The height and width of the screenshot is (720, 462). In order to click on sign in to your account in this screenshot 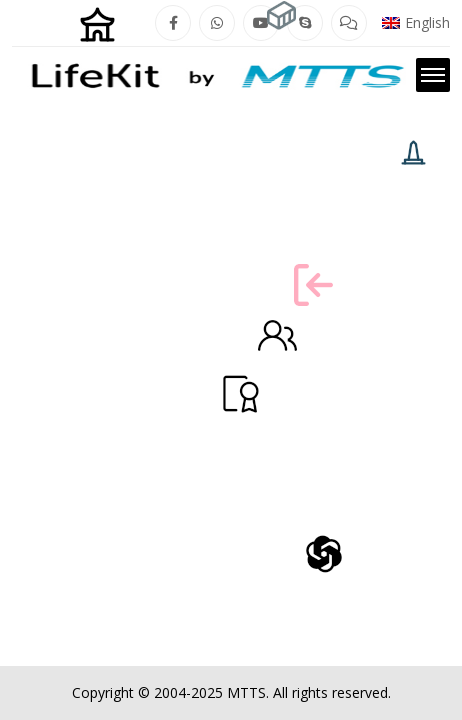, I will do `click(312, 285)`.